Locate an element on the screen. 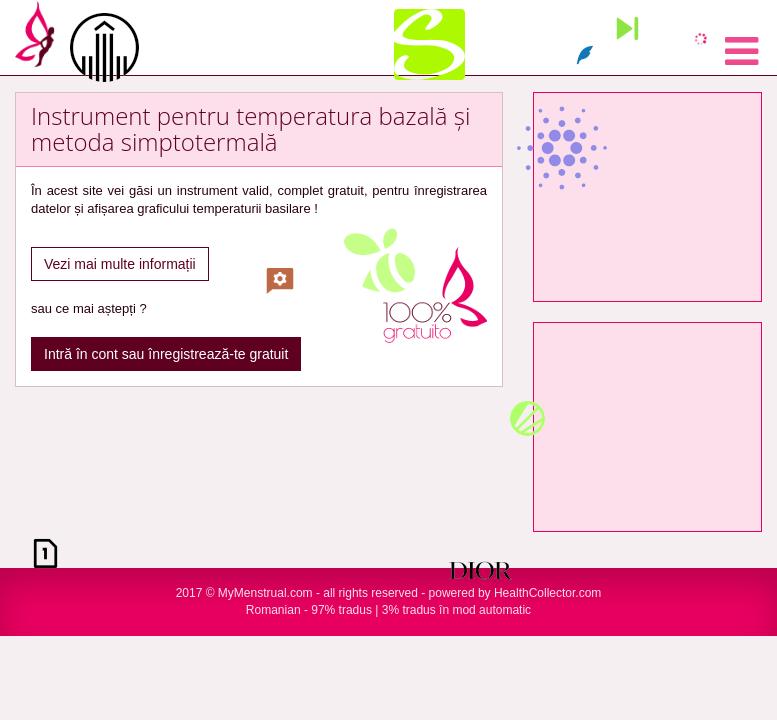  visit The Spriters Resource website is located at coordinates (429, 44).